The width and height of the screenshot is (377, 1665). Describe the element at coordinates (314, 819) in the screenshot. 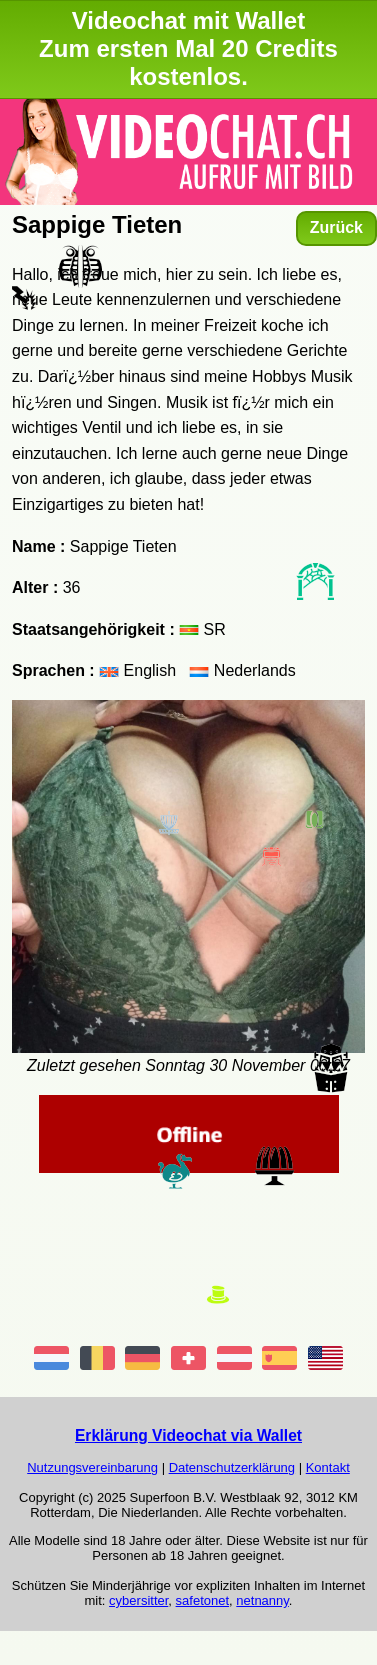

I see `decorative design element or placeholder graphic` at that location.